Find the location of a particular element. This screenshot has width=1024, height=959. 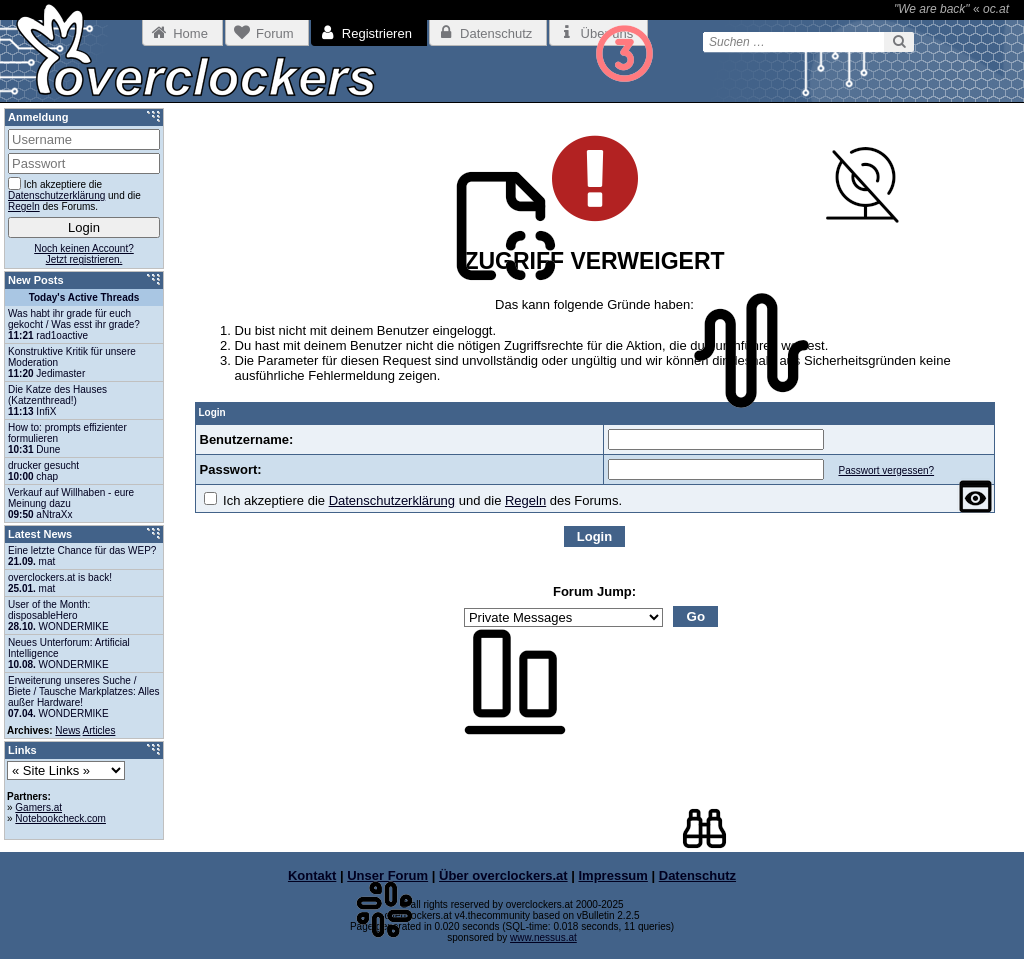

open Slack messaging app is located at coordinates (384, 909).